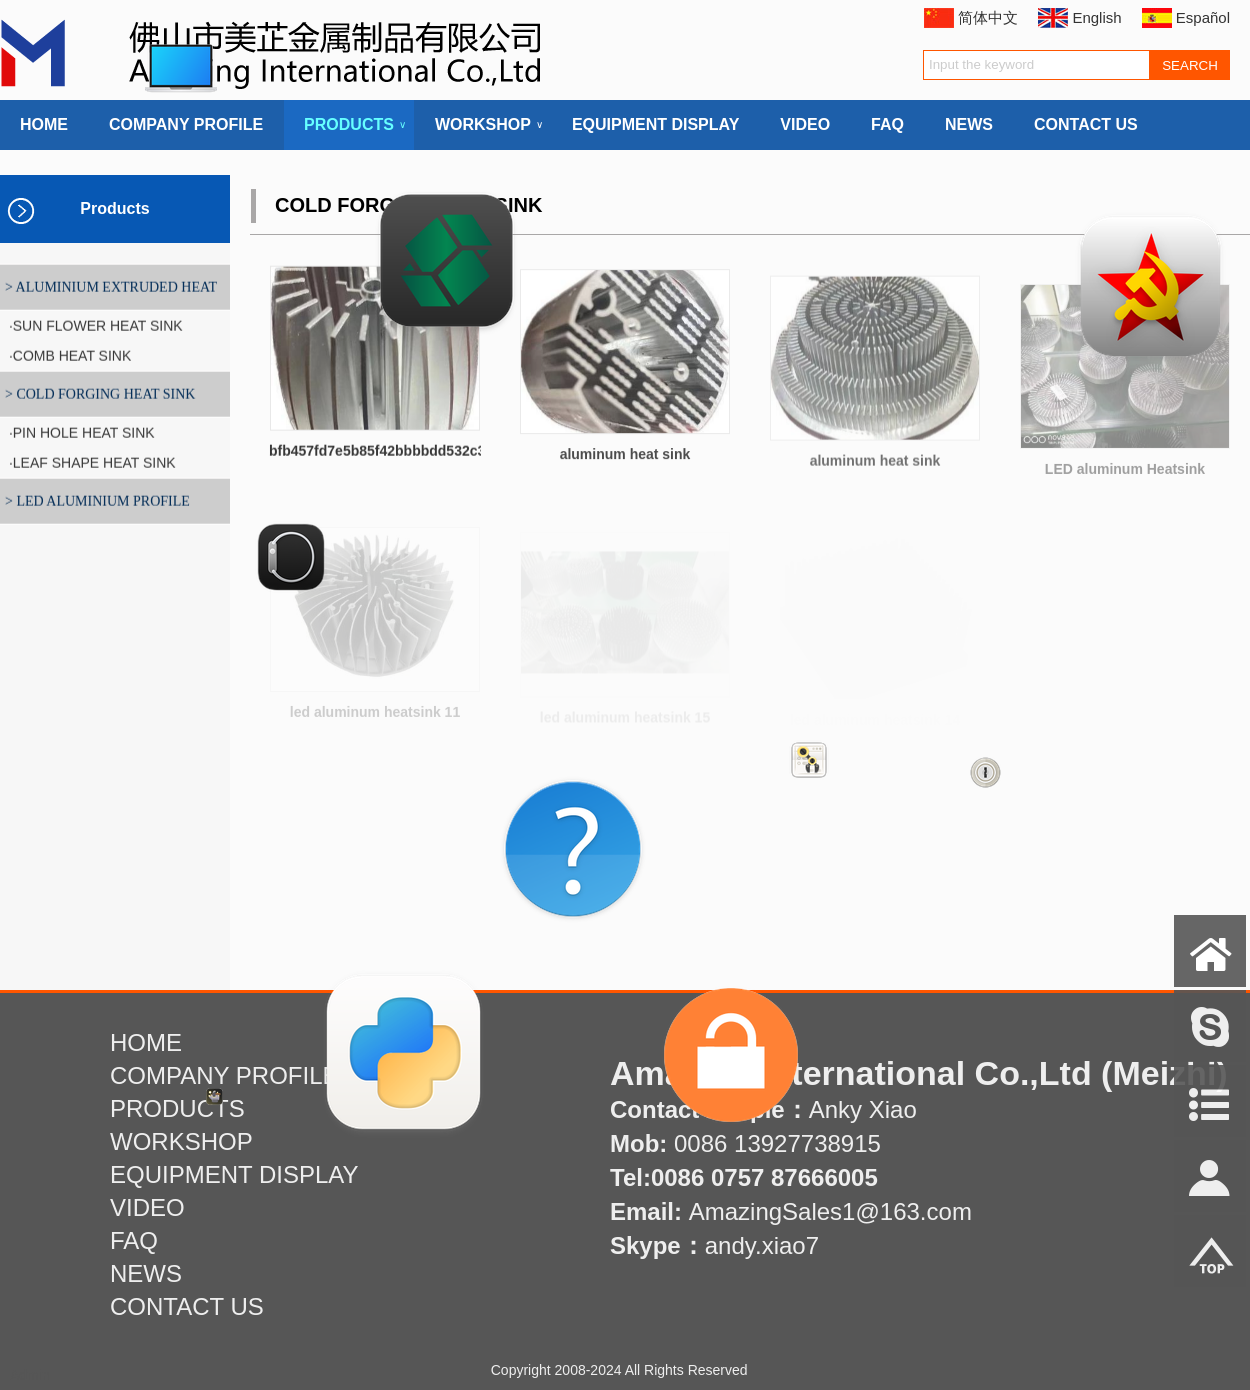 This screenshot has width=1250, height=1390. I want to click on indicates an unlocked or unsecured item, so click(731, 1055).